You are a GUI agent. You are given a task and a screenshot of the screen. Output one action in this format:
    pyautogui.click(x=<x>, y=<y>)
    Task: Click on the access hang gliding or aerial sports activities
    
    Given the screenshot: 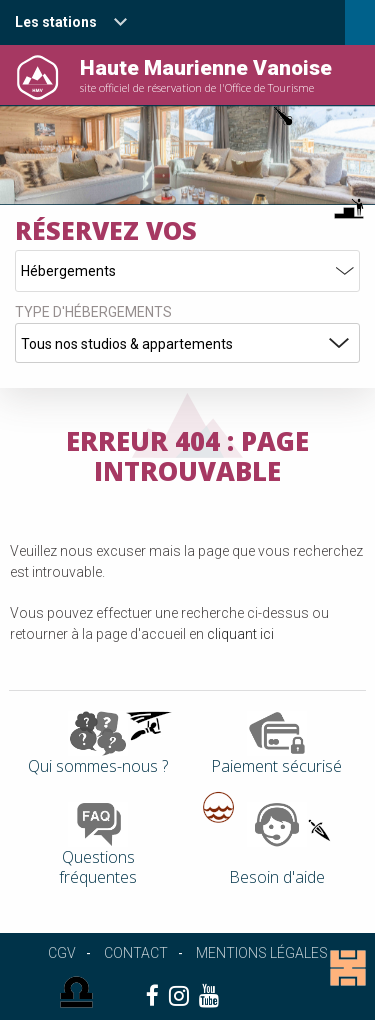 What is the action you would take?
    pyautogui.click(x=149, y=726)
    